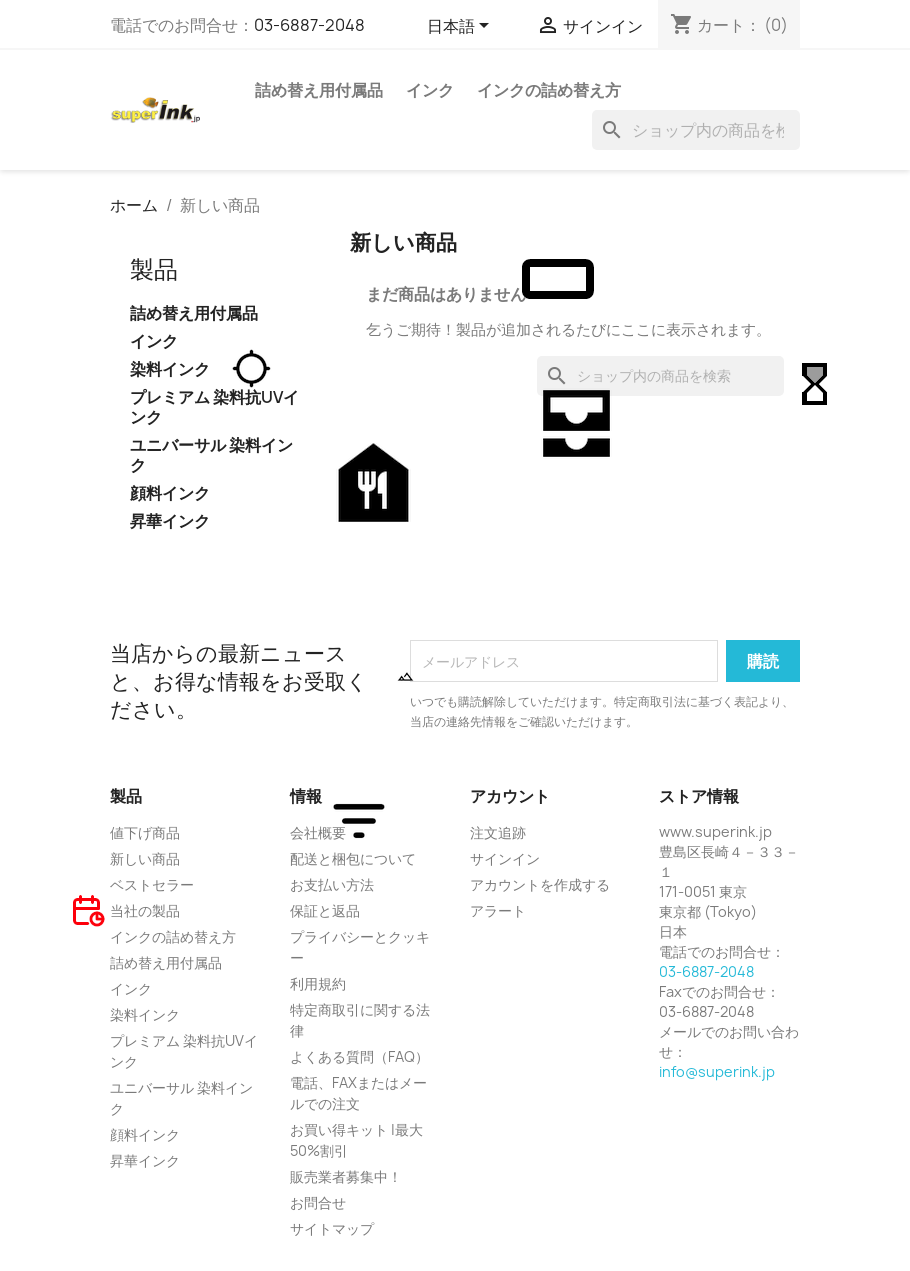 The image size is (910, 1271). Describe the element at coordinates (359, 821) in the screenshot. I see `filter or sort list items` at that location.